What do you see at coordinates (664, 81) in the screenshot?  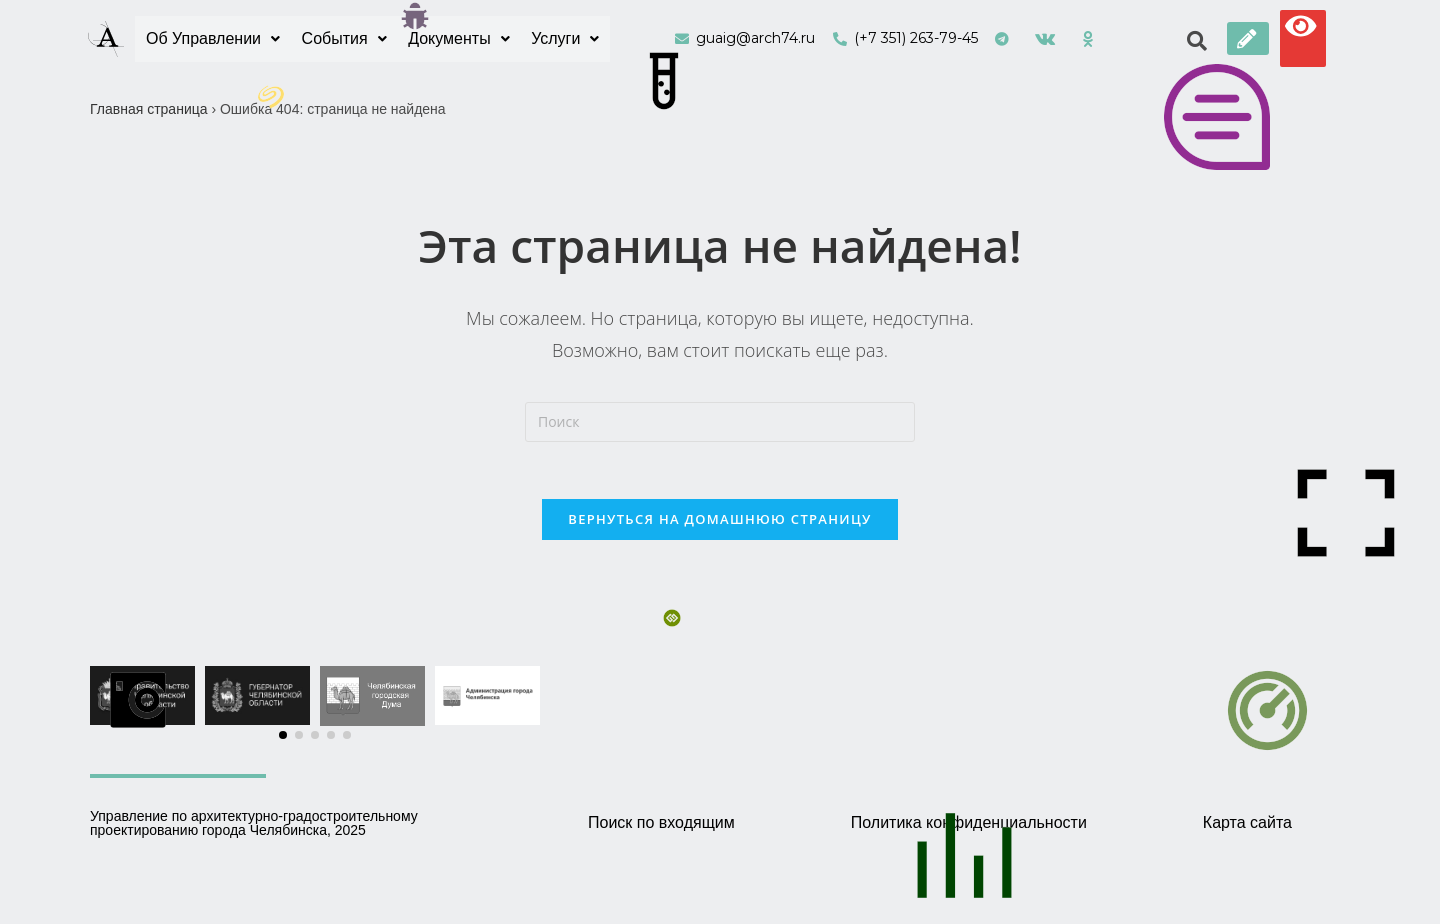 I see `access lab results or test data` at bounding box center [664, 81].